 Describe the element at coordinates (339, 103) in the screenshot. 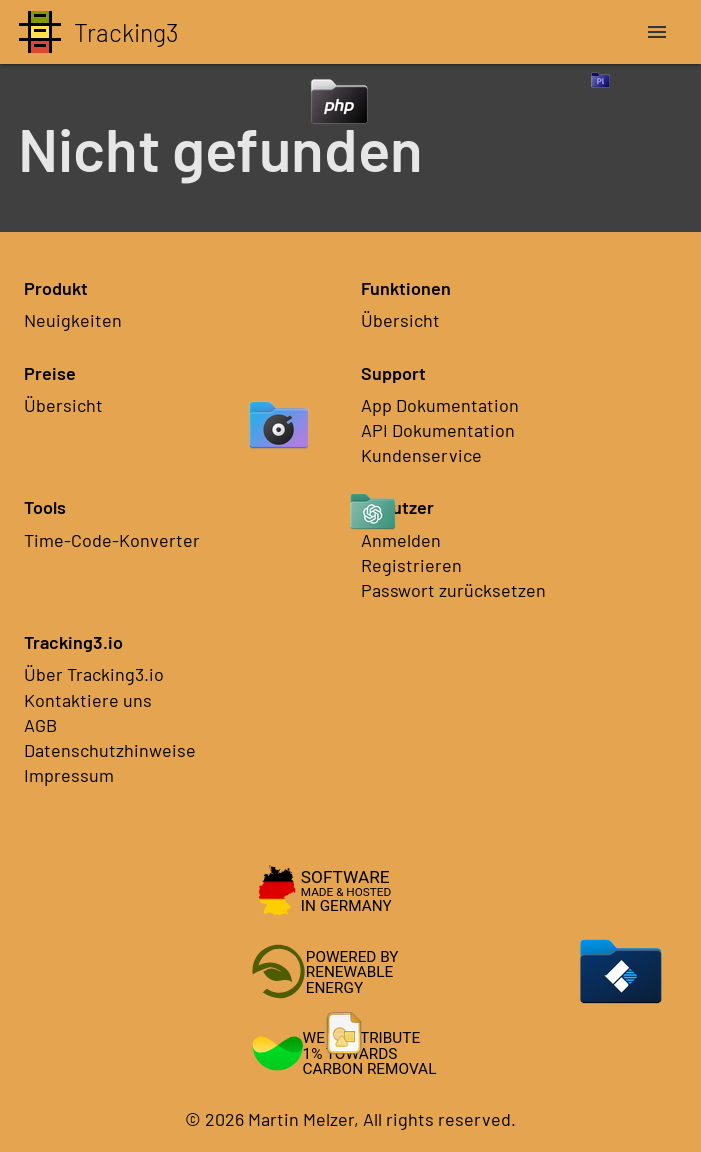

I see `folder containing php files` at that location.